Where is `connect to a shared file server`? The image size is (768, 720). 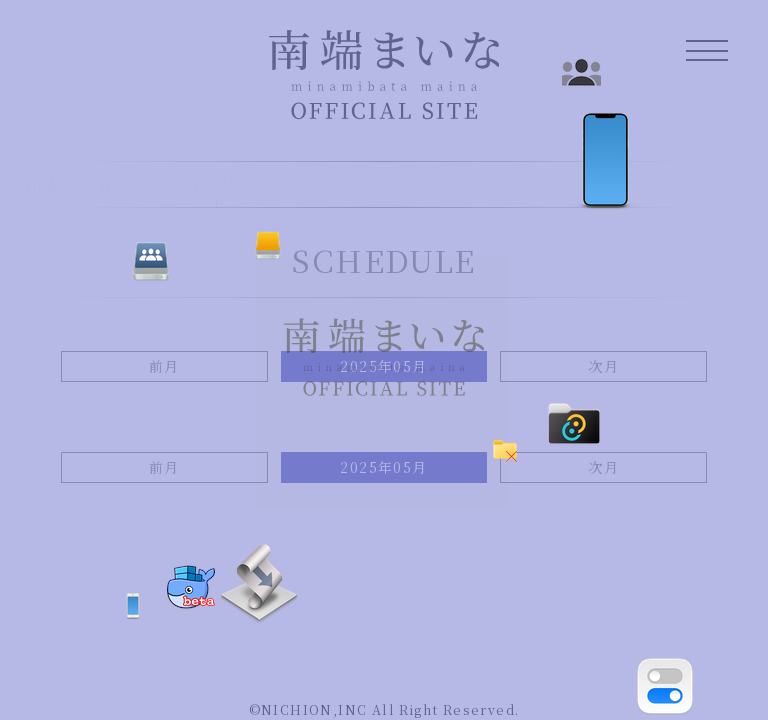 connect to a shared file server is located at coordinates (151, 262).